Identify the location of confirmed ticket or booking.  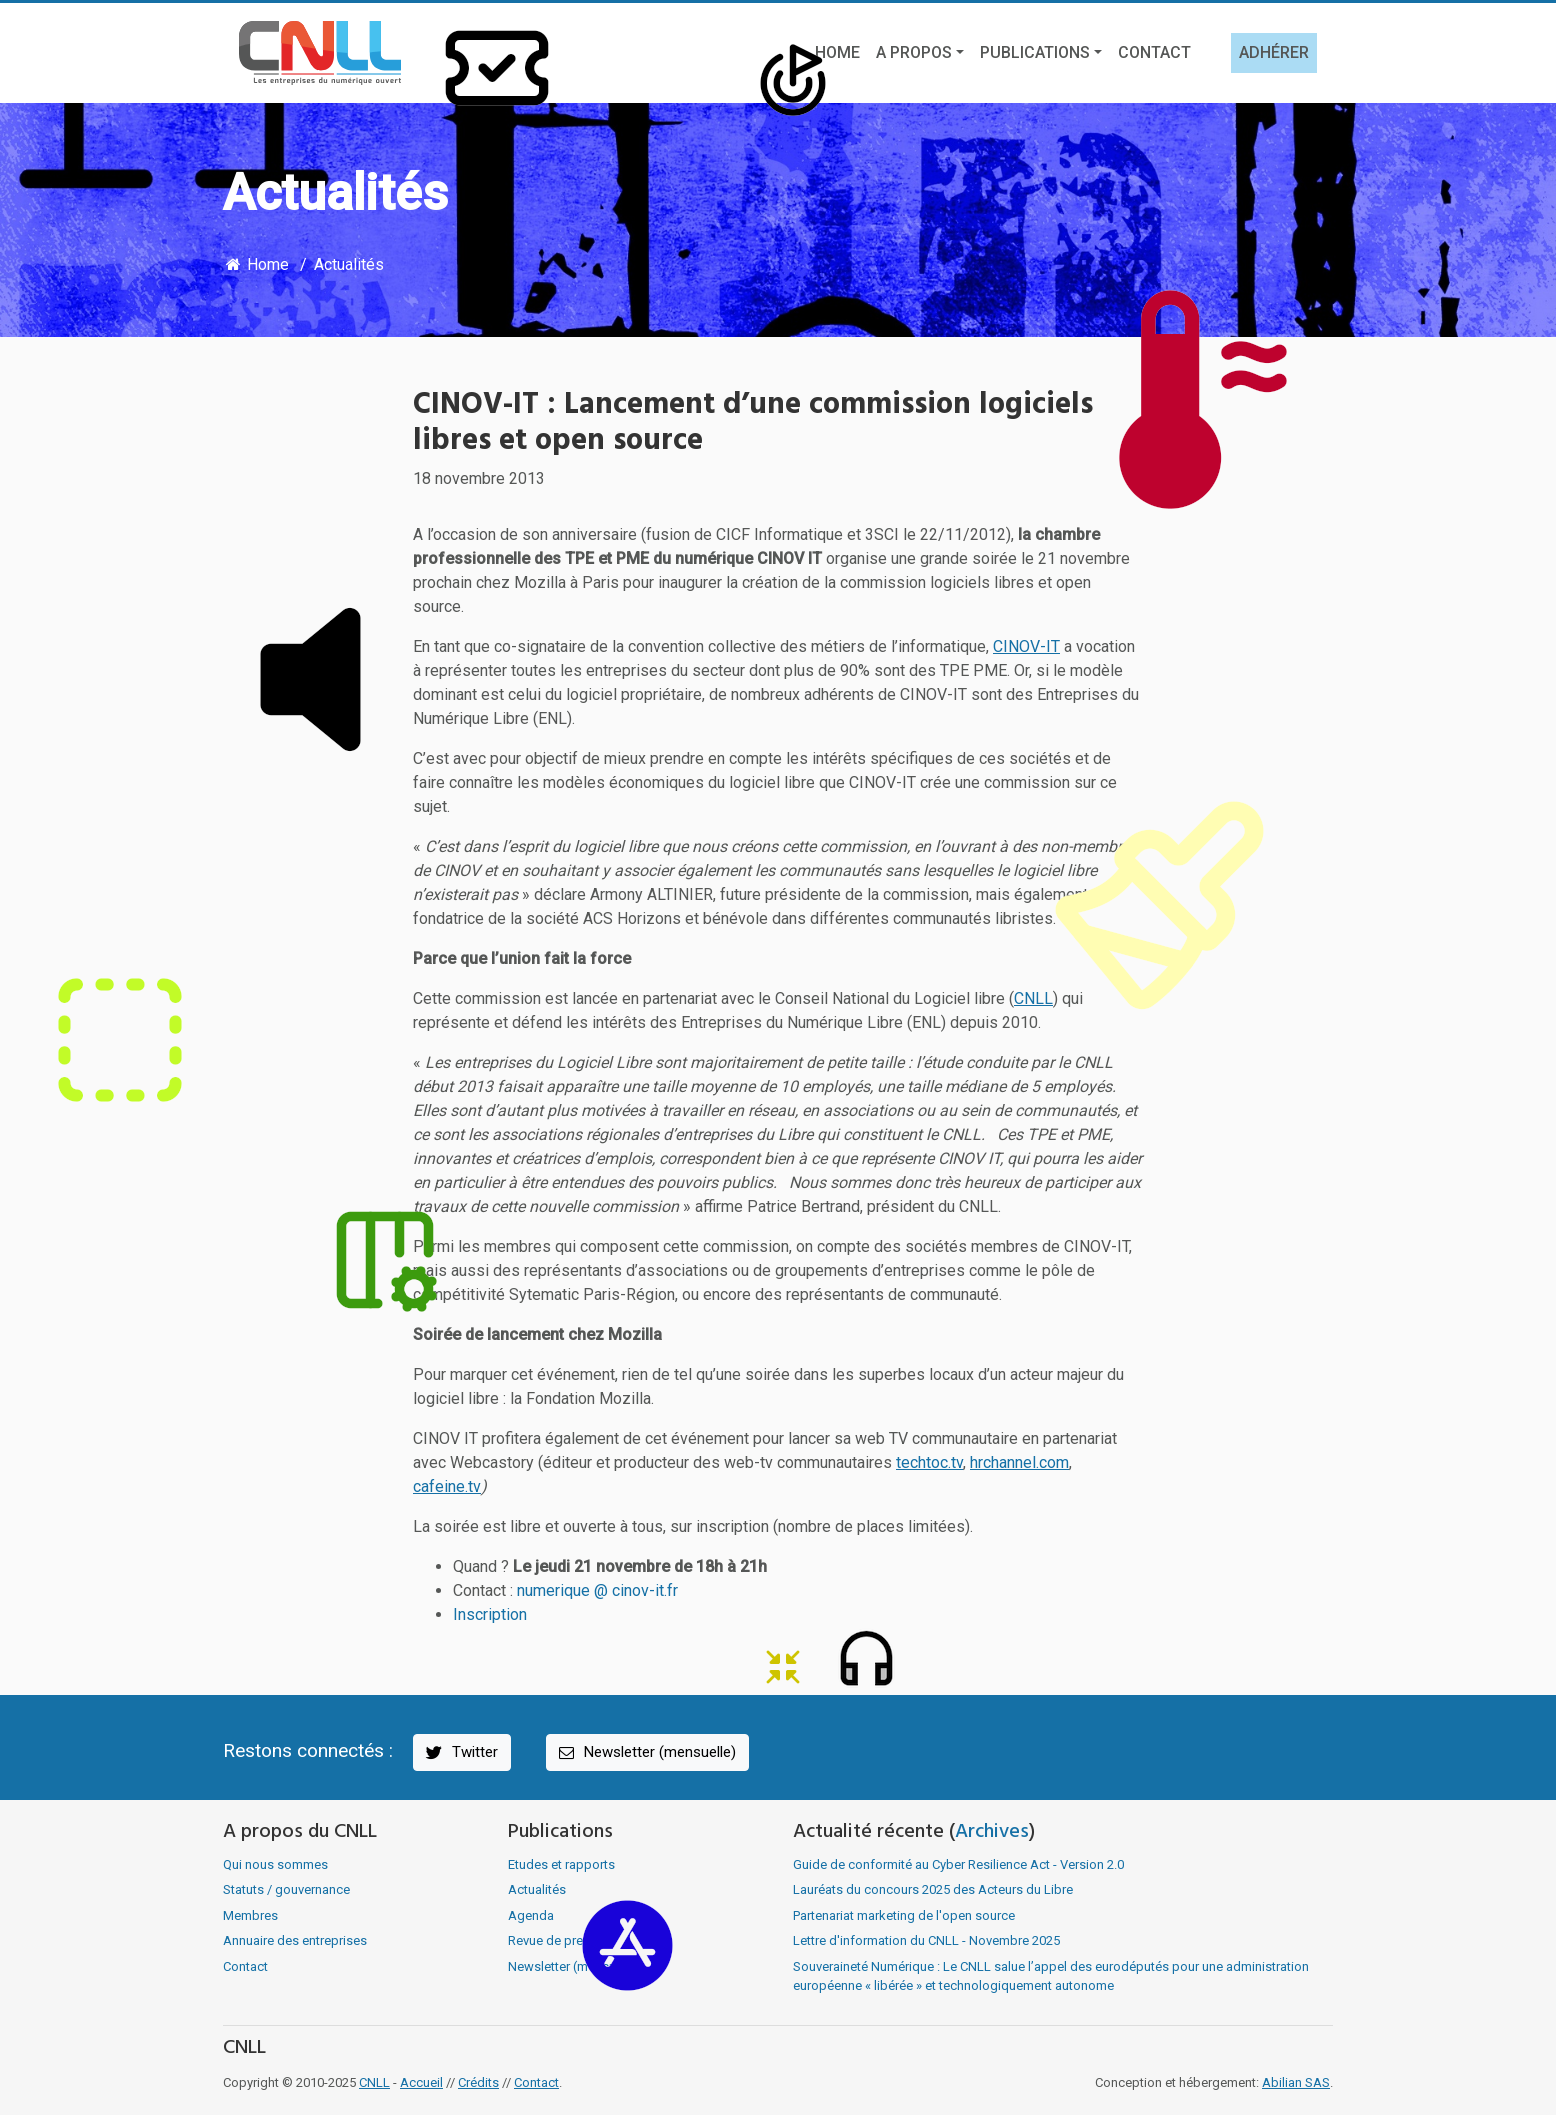
(497, 68).